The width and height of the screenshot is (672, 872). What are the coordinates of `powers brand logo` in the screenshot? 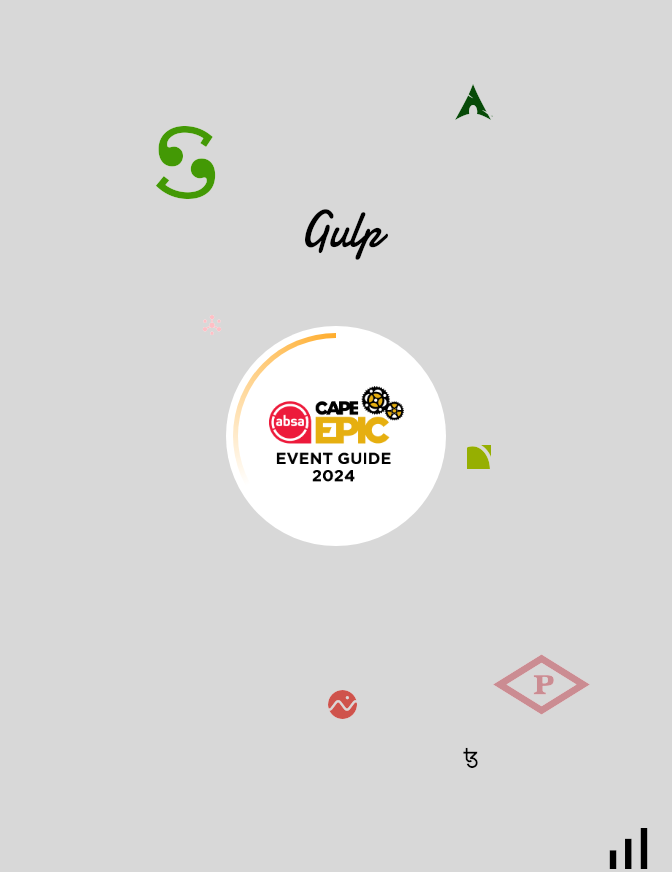 It's located at (541, 684).